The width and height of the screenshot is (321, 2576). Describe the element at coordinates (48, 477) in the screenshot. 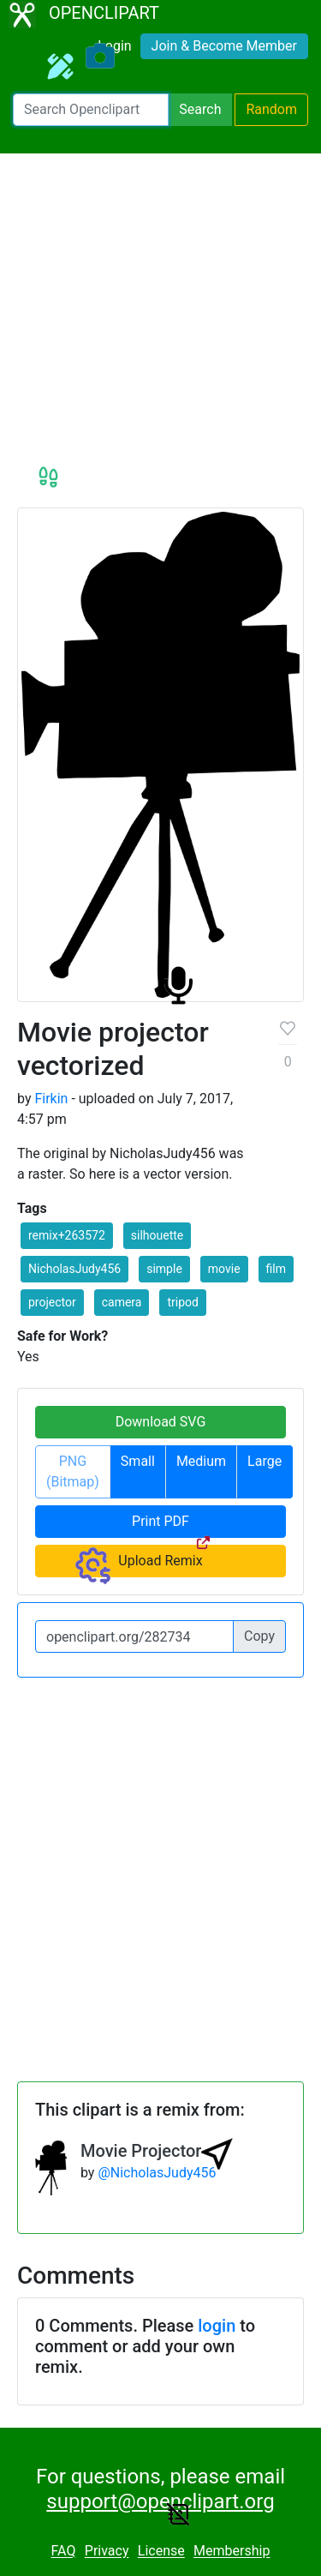

I see `track your steps or walking activity` at that location.